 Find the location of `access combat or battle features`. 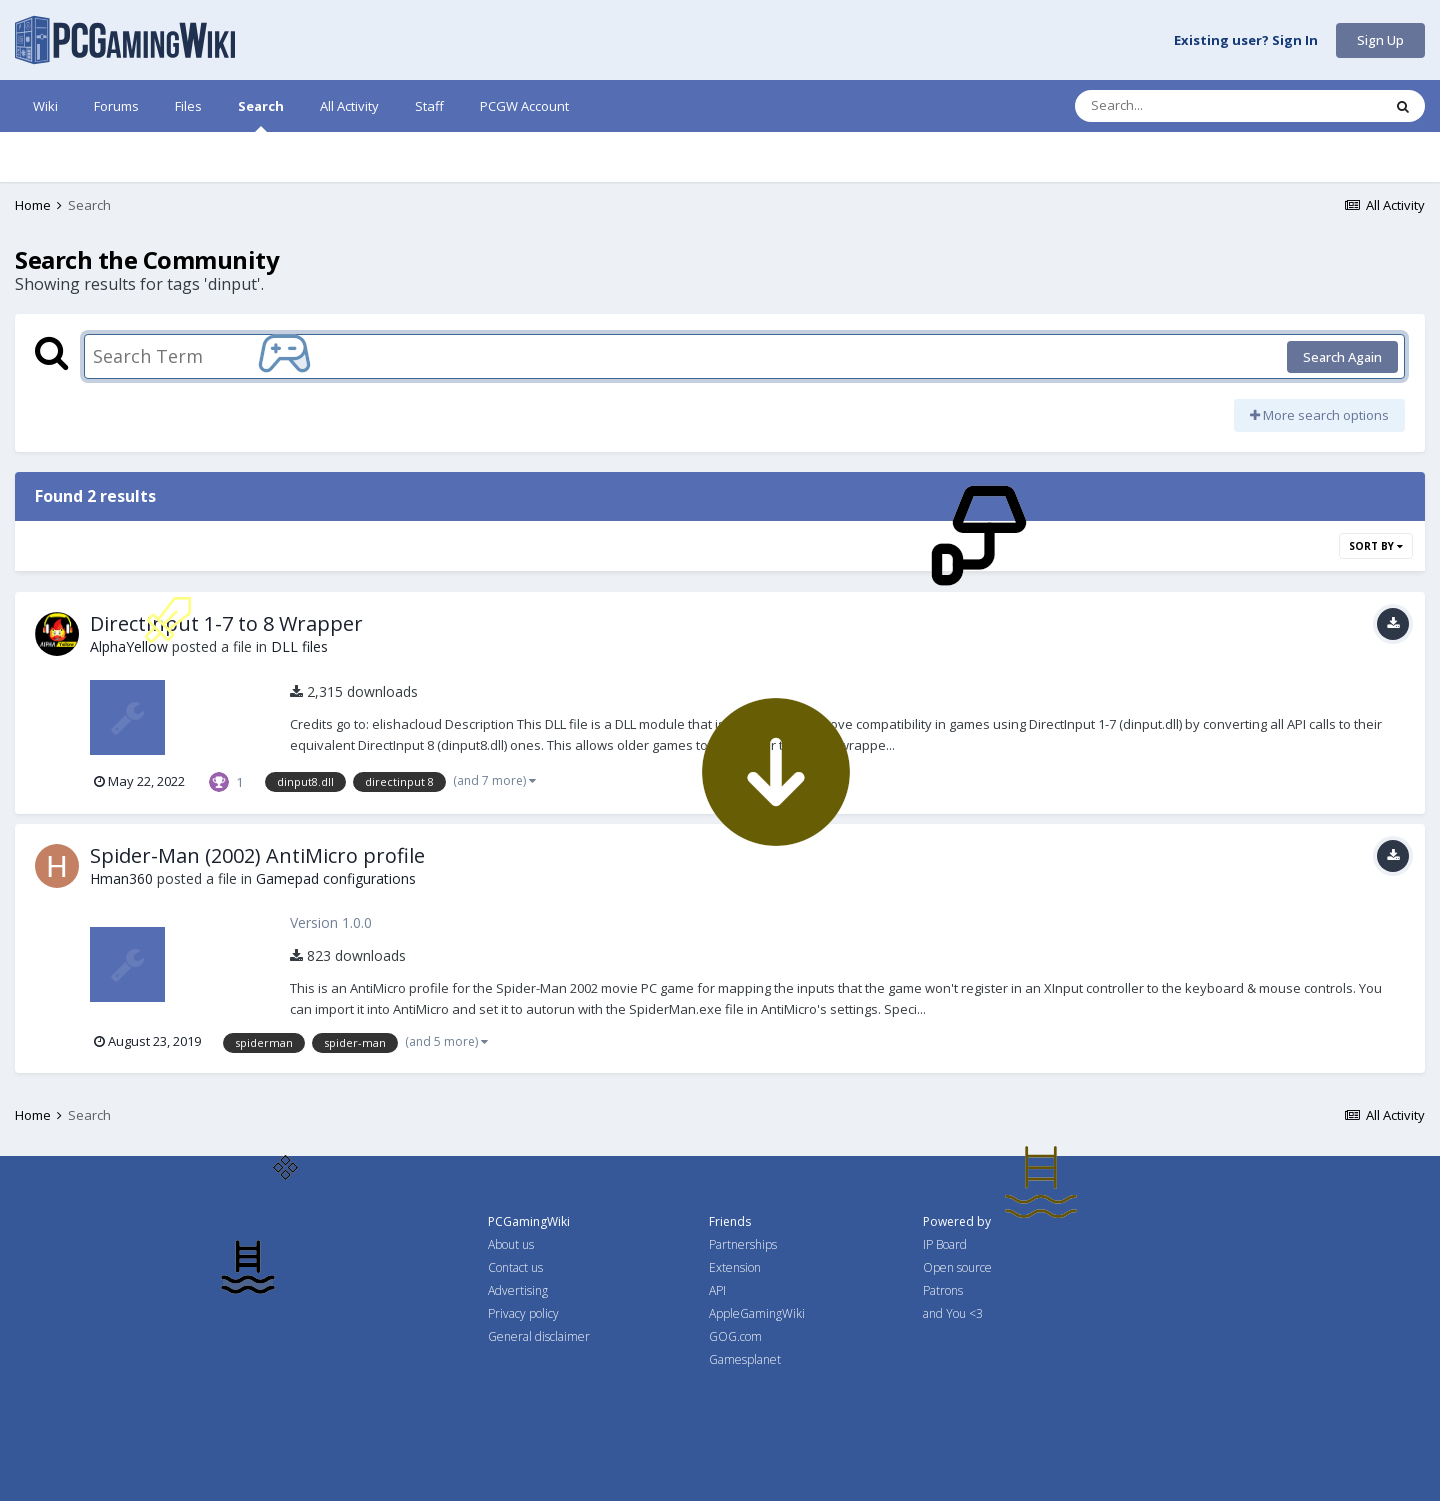

access combat or battle features is located at coordinates (169, 619).